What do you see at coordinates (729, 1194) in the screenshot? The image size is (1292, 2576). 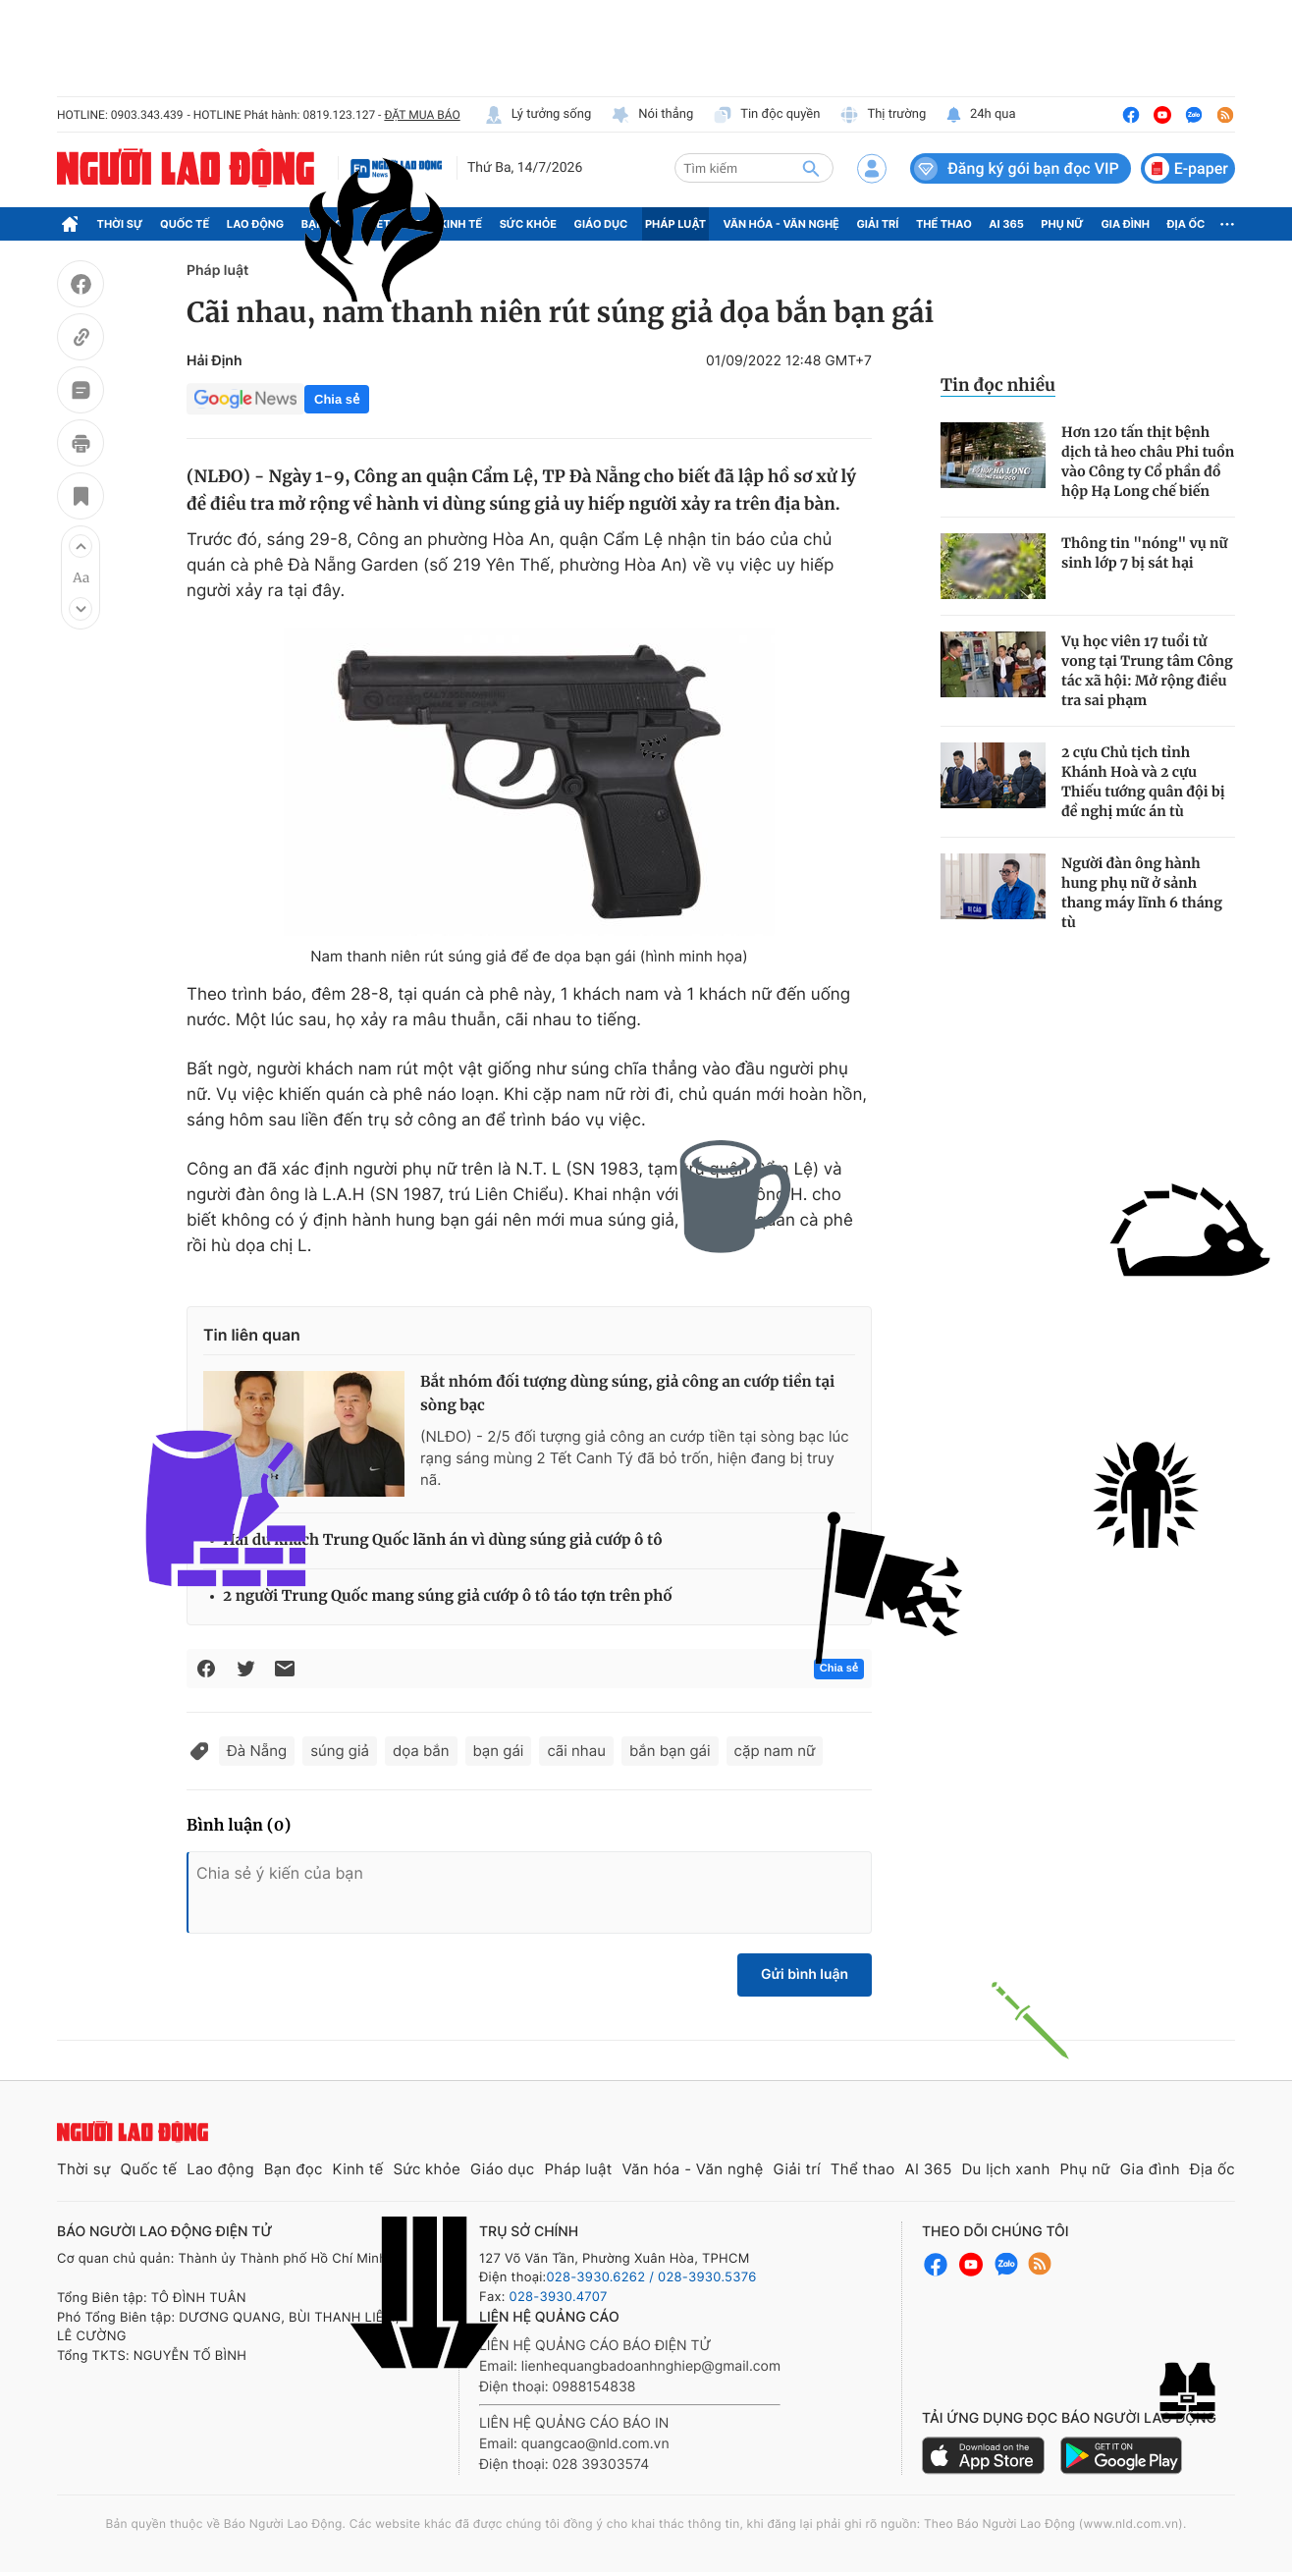 I see `access a café or coffee shop feature` at bounding box center [729, 1194].